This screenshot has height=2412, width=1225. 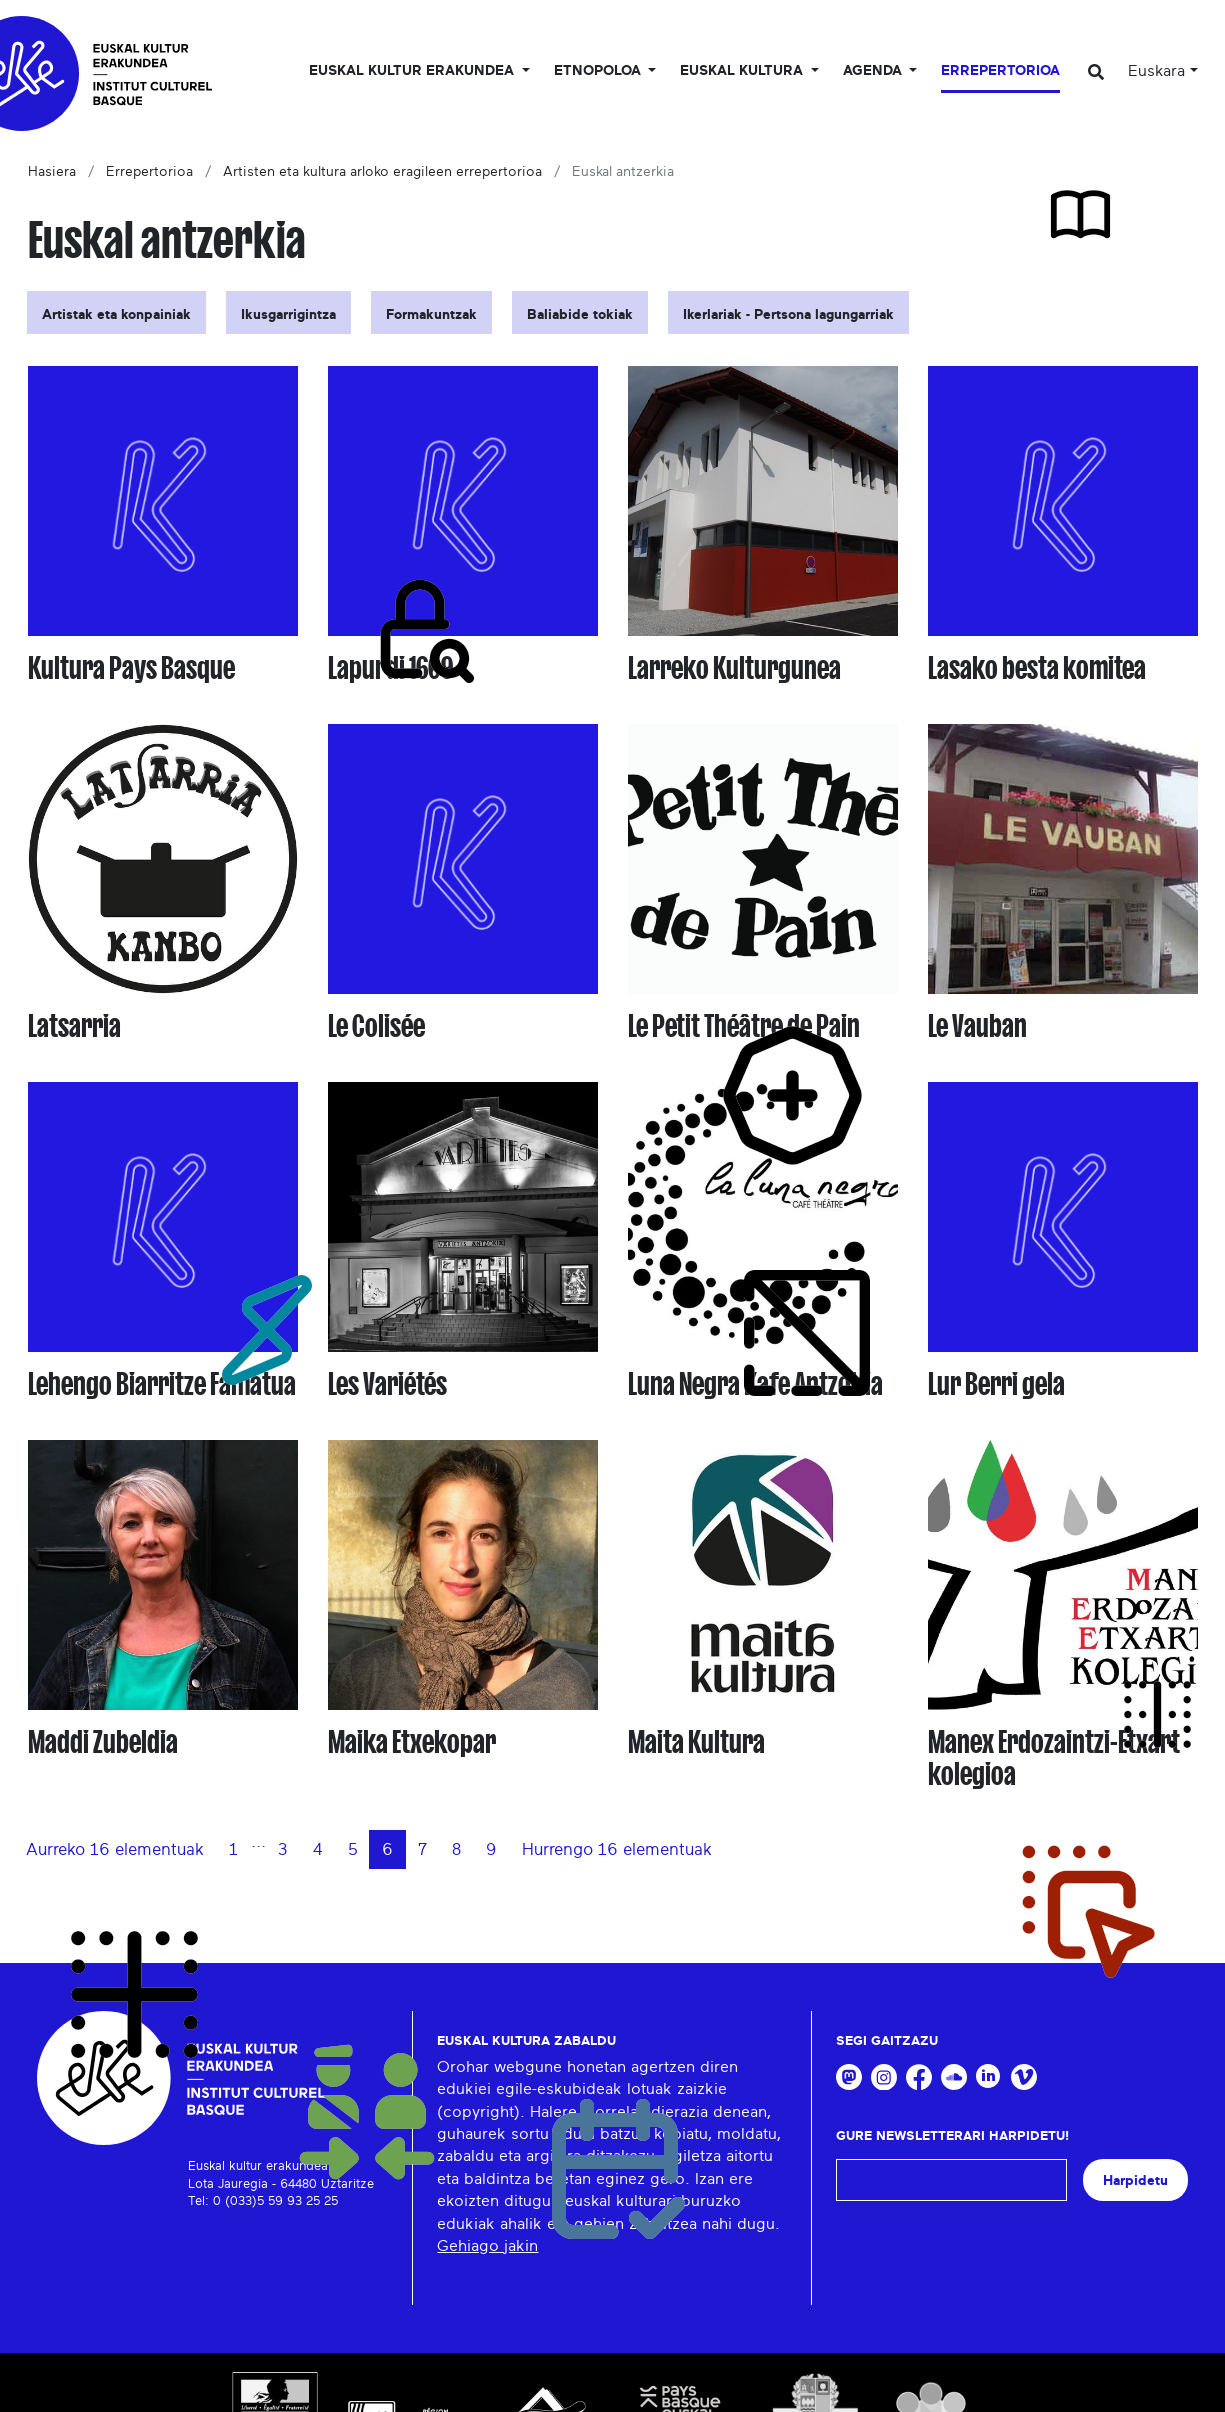 I want to click on military-to-civilian transition services, so click(x=367, y=2112).